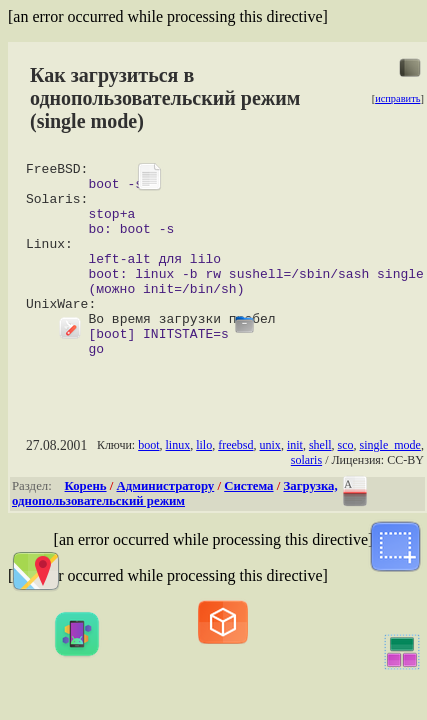 The height and width of the screenshot is (720, 427). What do you see at coordinates (149, 176) in the screenshot?
I see `a configuration file associated with wine (windows compatibility layer)` at bounding box center [149, 176].